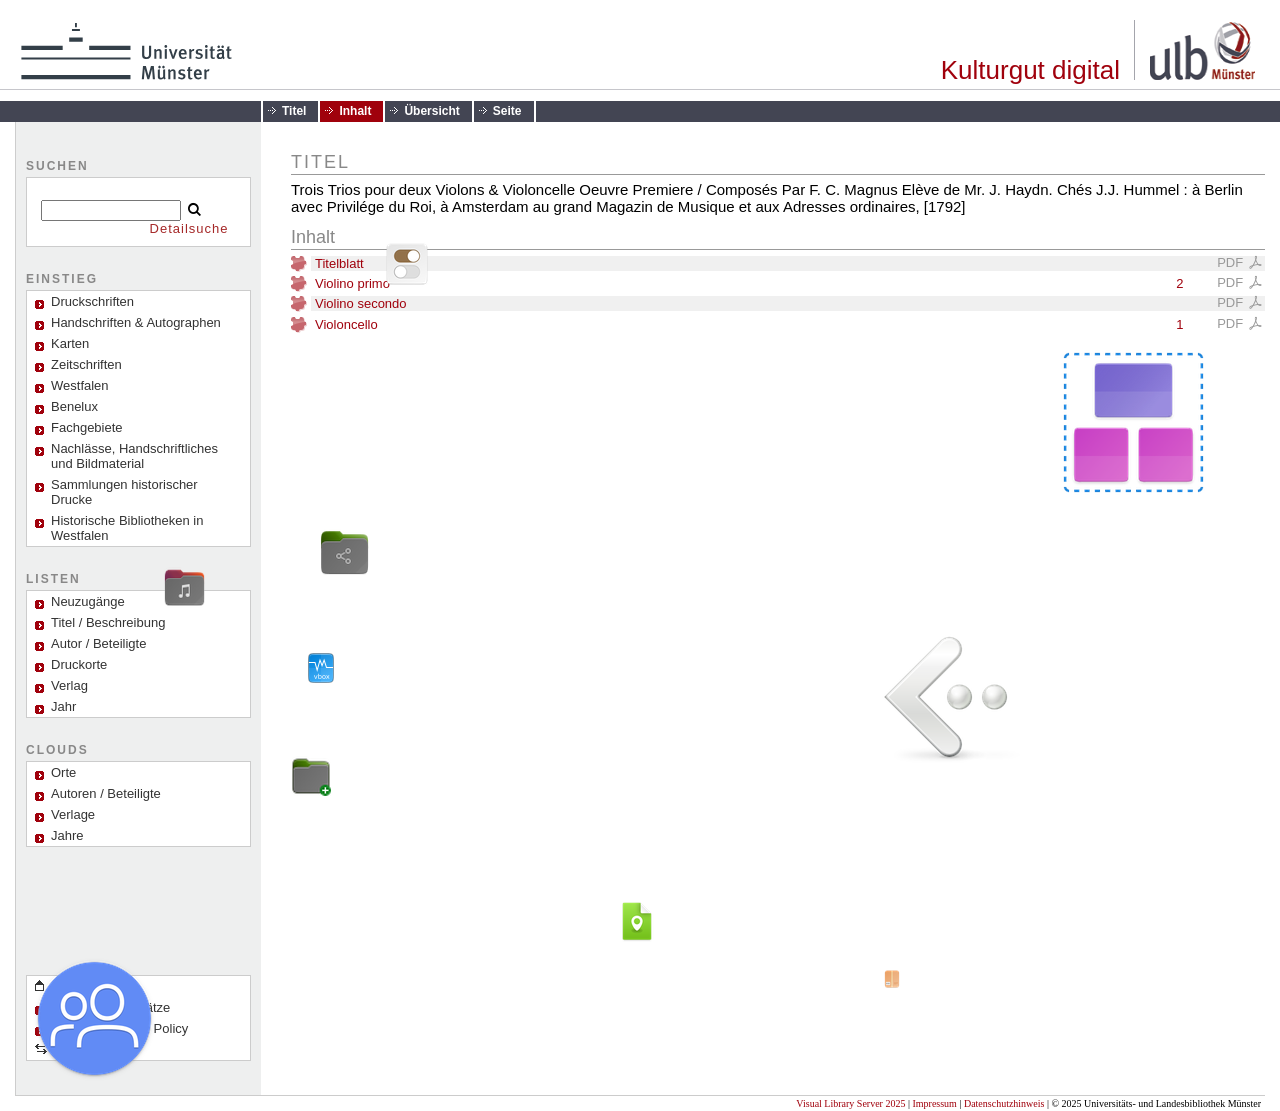 The height and width of the screenshot is (1111, 1280). I want to click on select all items in the current view, so click(1133, 422).